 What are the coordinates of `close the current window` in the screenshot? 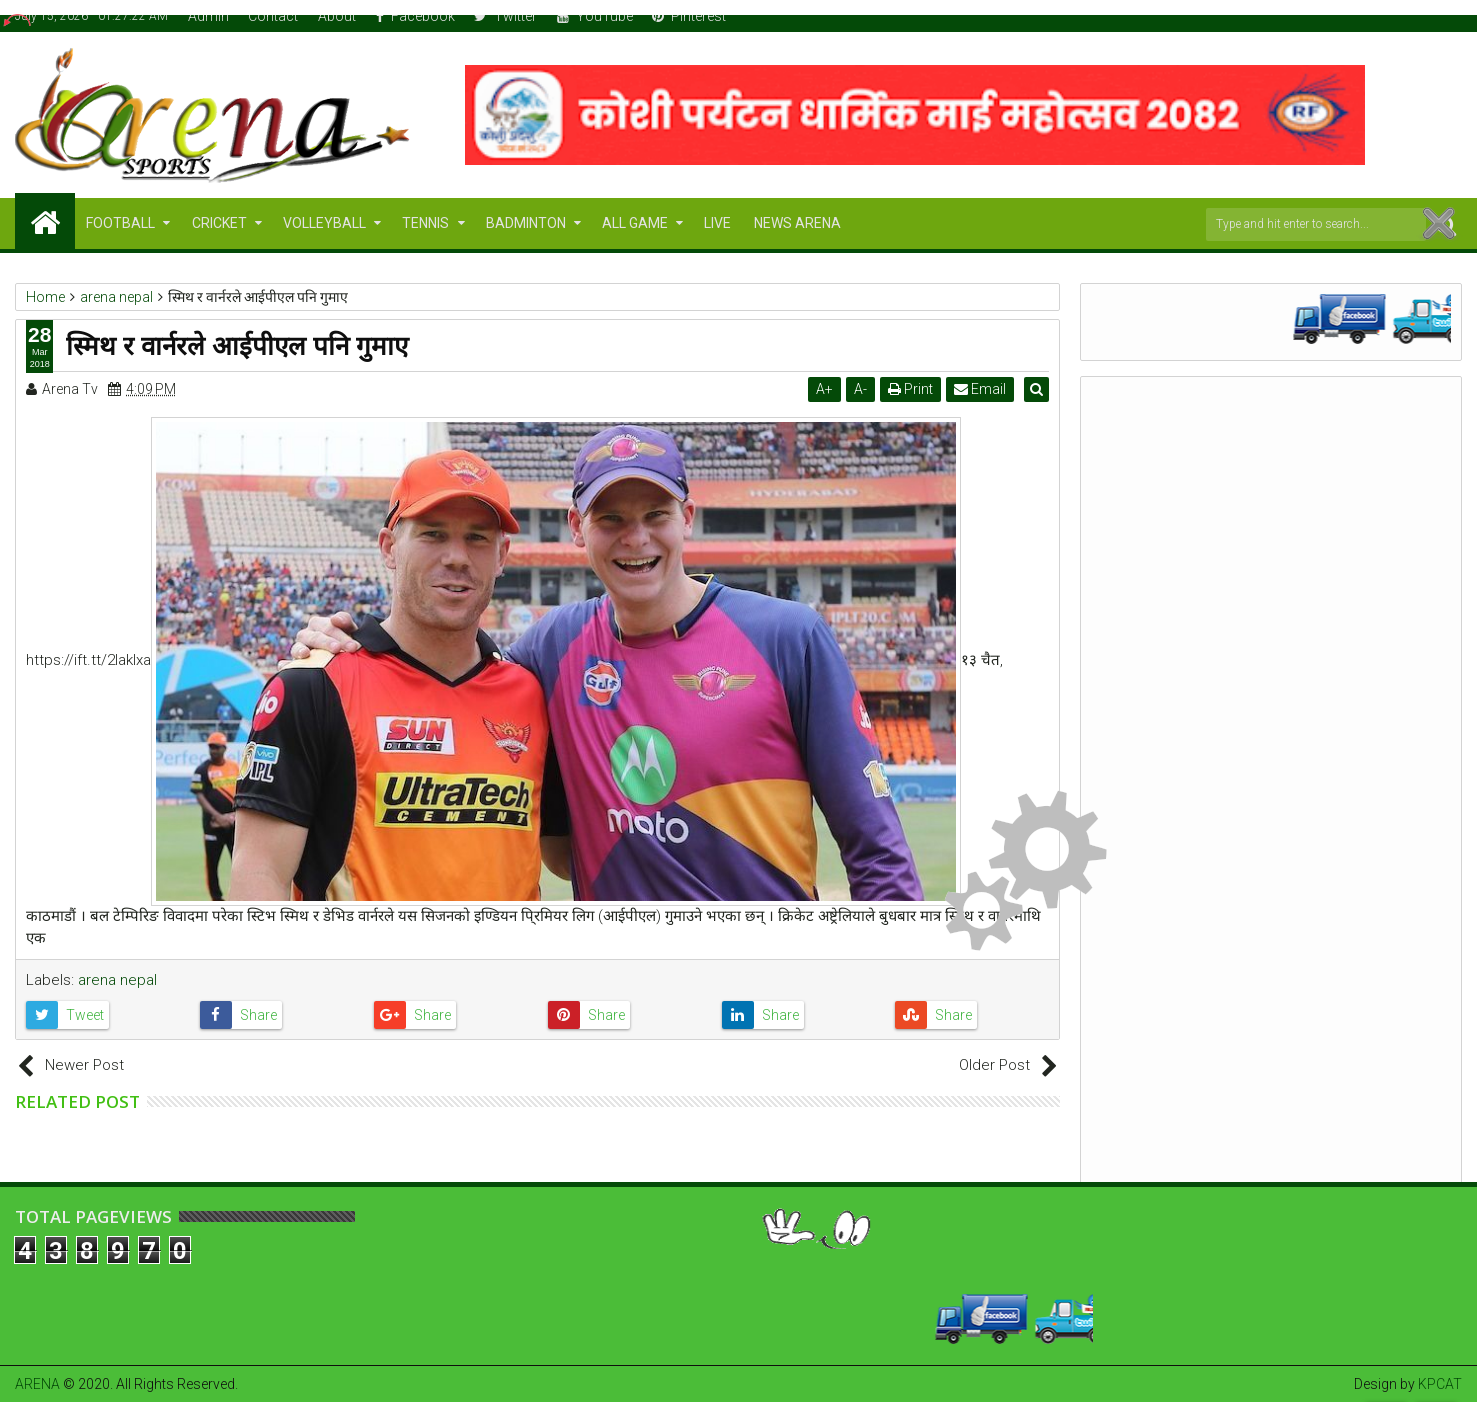 It's located at (1438, 224).